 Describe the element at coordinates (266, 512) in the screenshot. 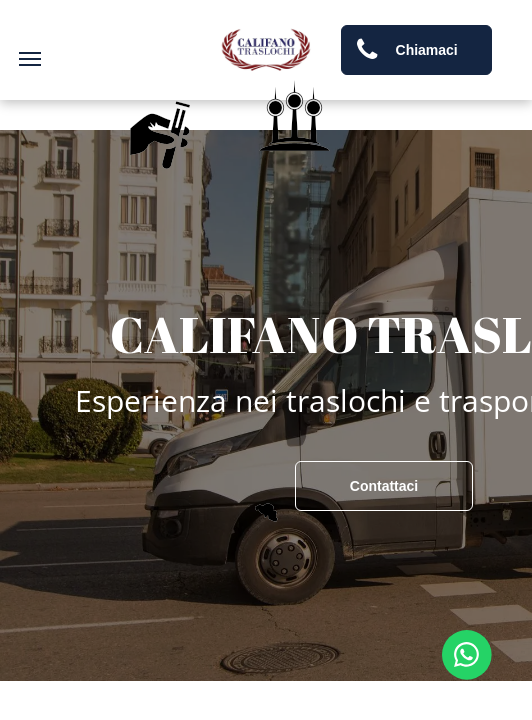

I see `select Belgium as country or region` at that location.